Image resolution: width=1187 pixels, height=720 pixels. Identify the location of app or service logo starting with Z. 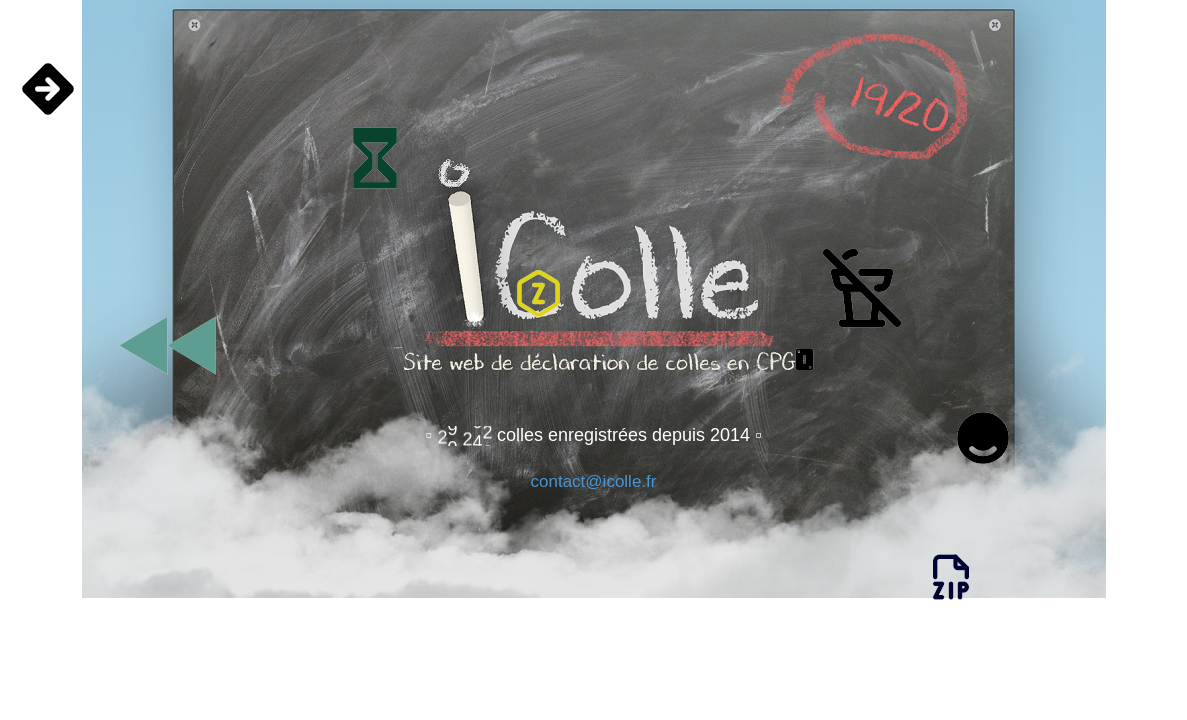
(538, 293).